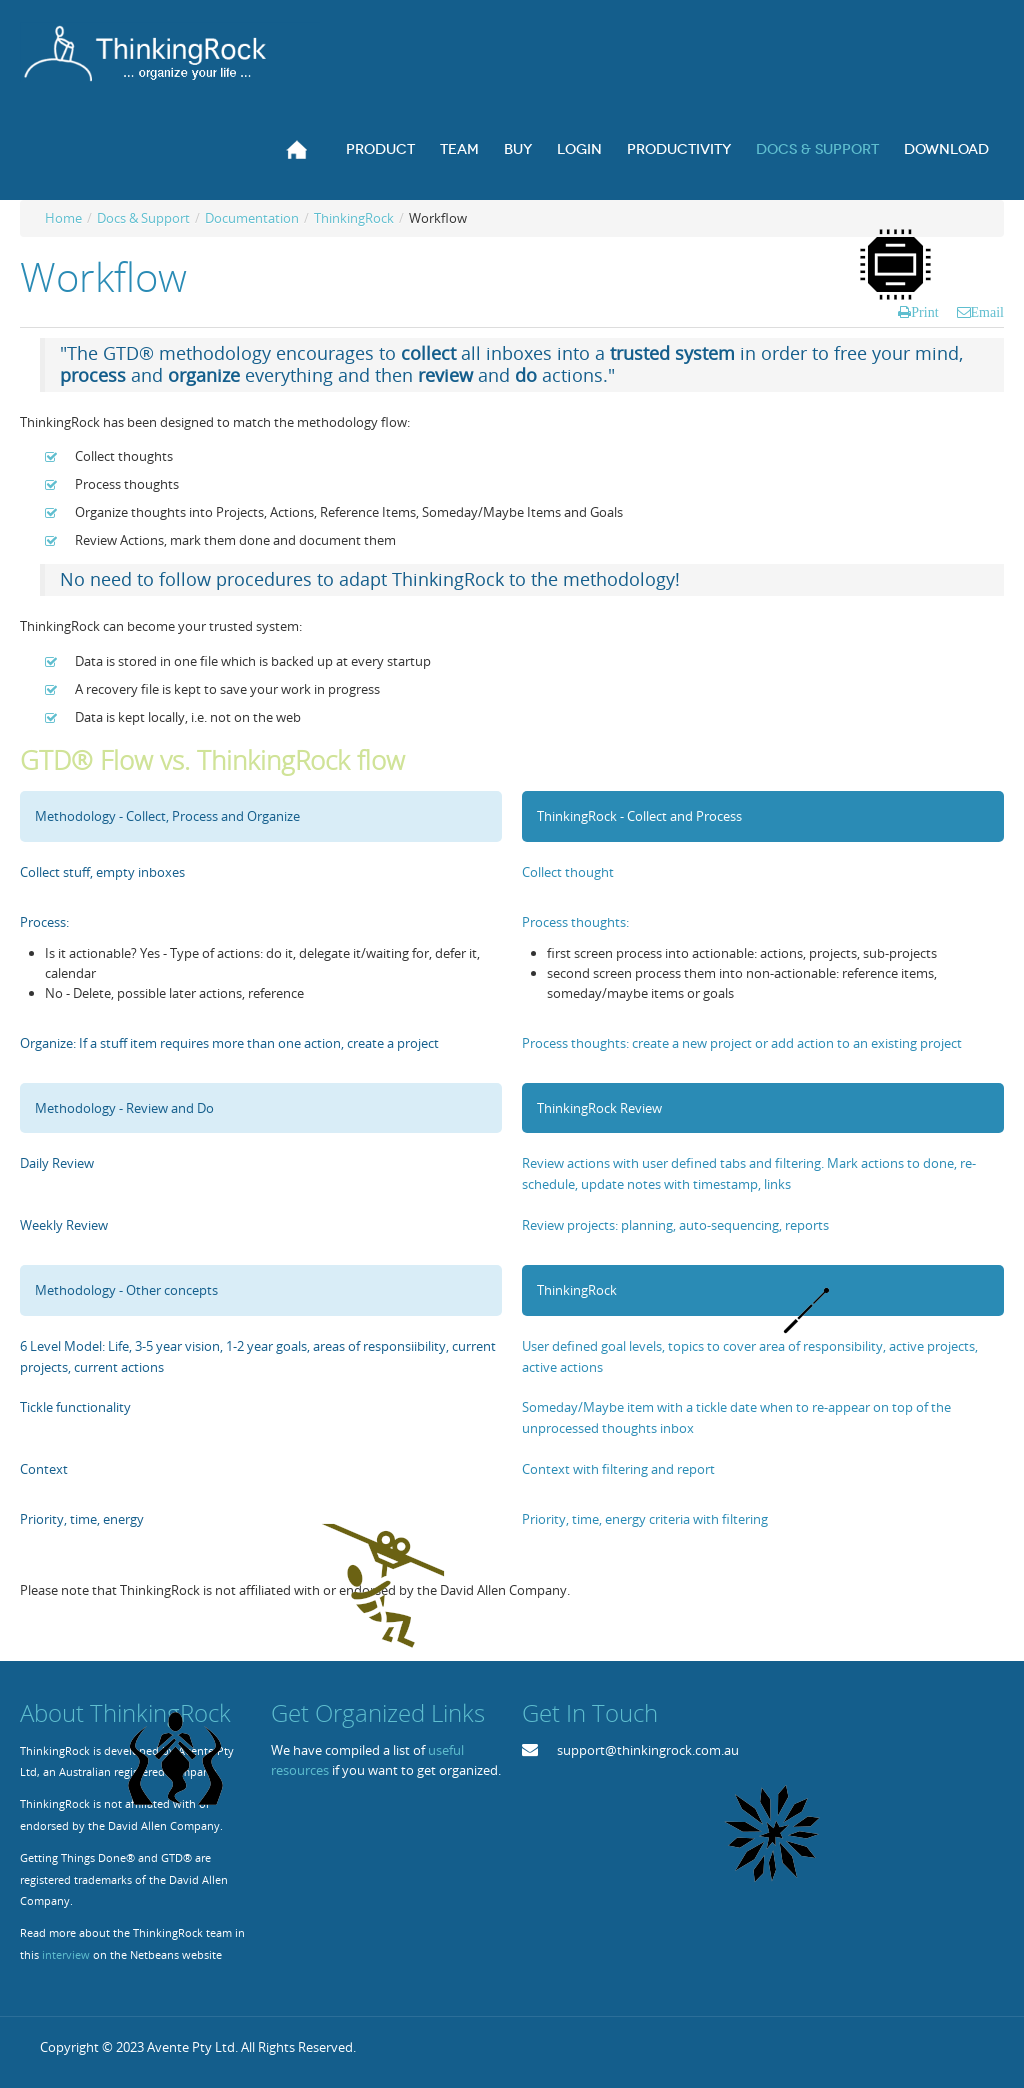  I want to click on view system performance or CPU usage, so click(895, 264).